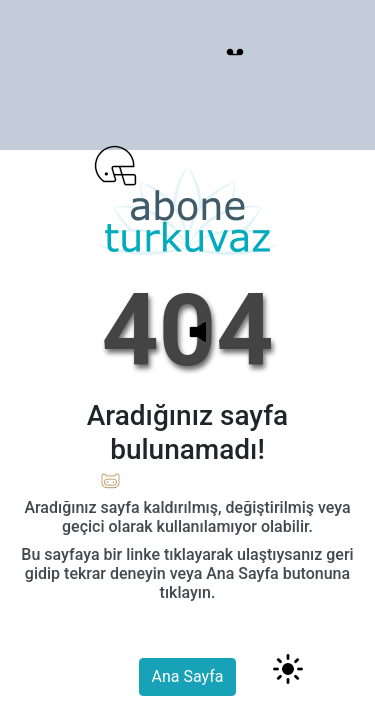 Image resolution: width=375 pixels, height=728 pixels. What do you see at coordinates (115, 166) in the screenshot?
I see `access football or sports content` at bounding box center [115, 166].